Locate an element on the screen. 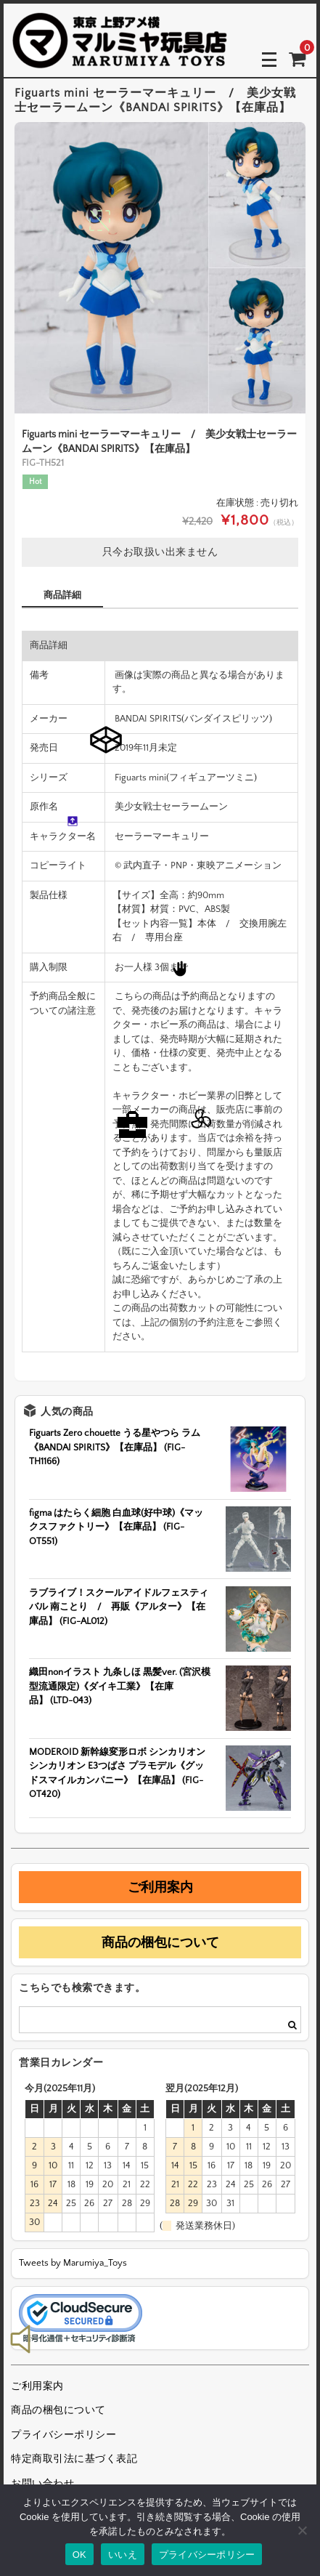 This screenshot has width=320, height=2576. stop or pause an action is located at coordinates (180, 969).